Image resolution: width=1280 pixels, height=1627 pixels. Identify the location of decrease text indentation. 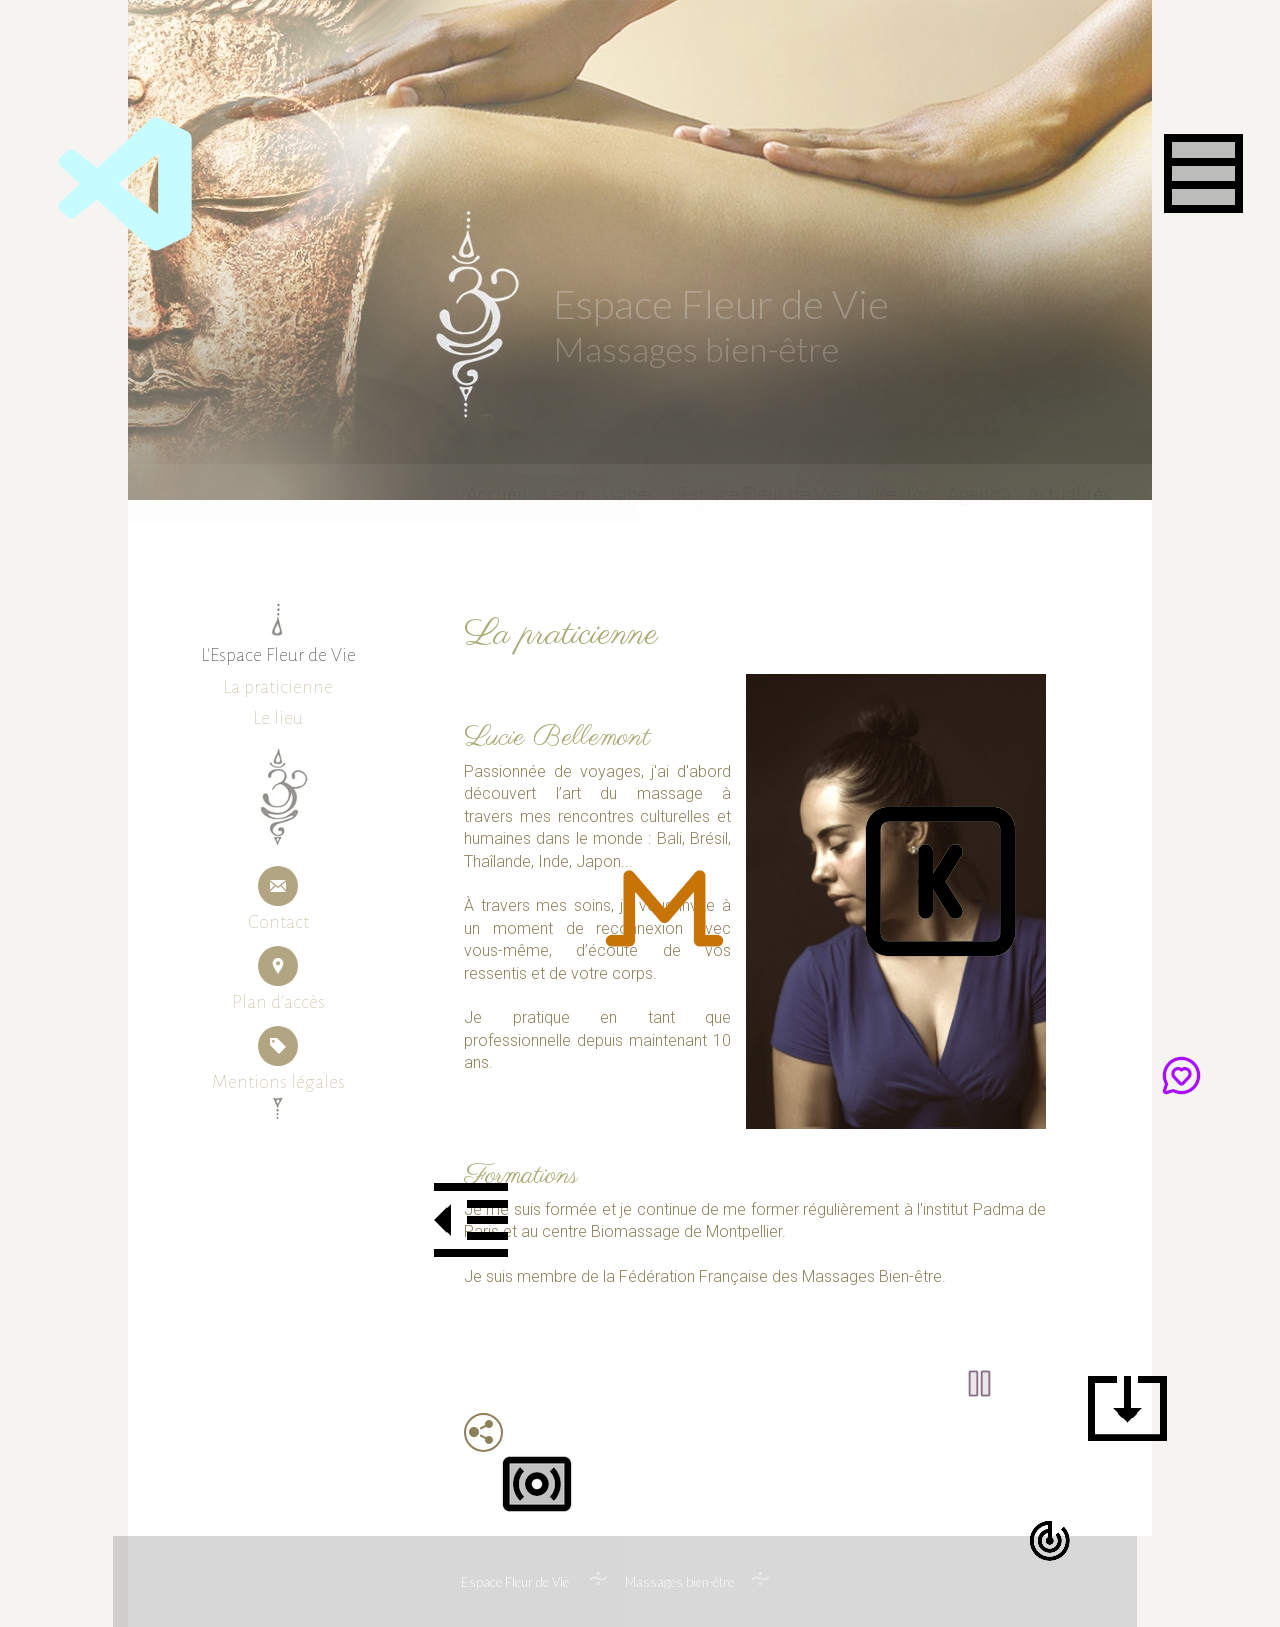
(471, 1220).